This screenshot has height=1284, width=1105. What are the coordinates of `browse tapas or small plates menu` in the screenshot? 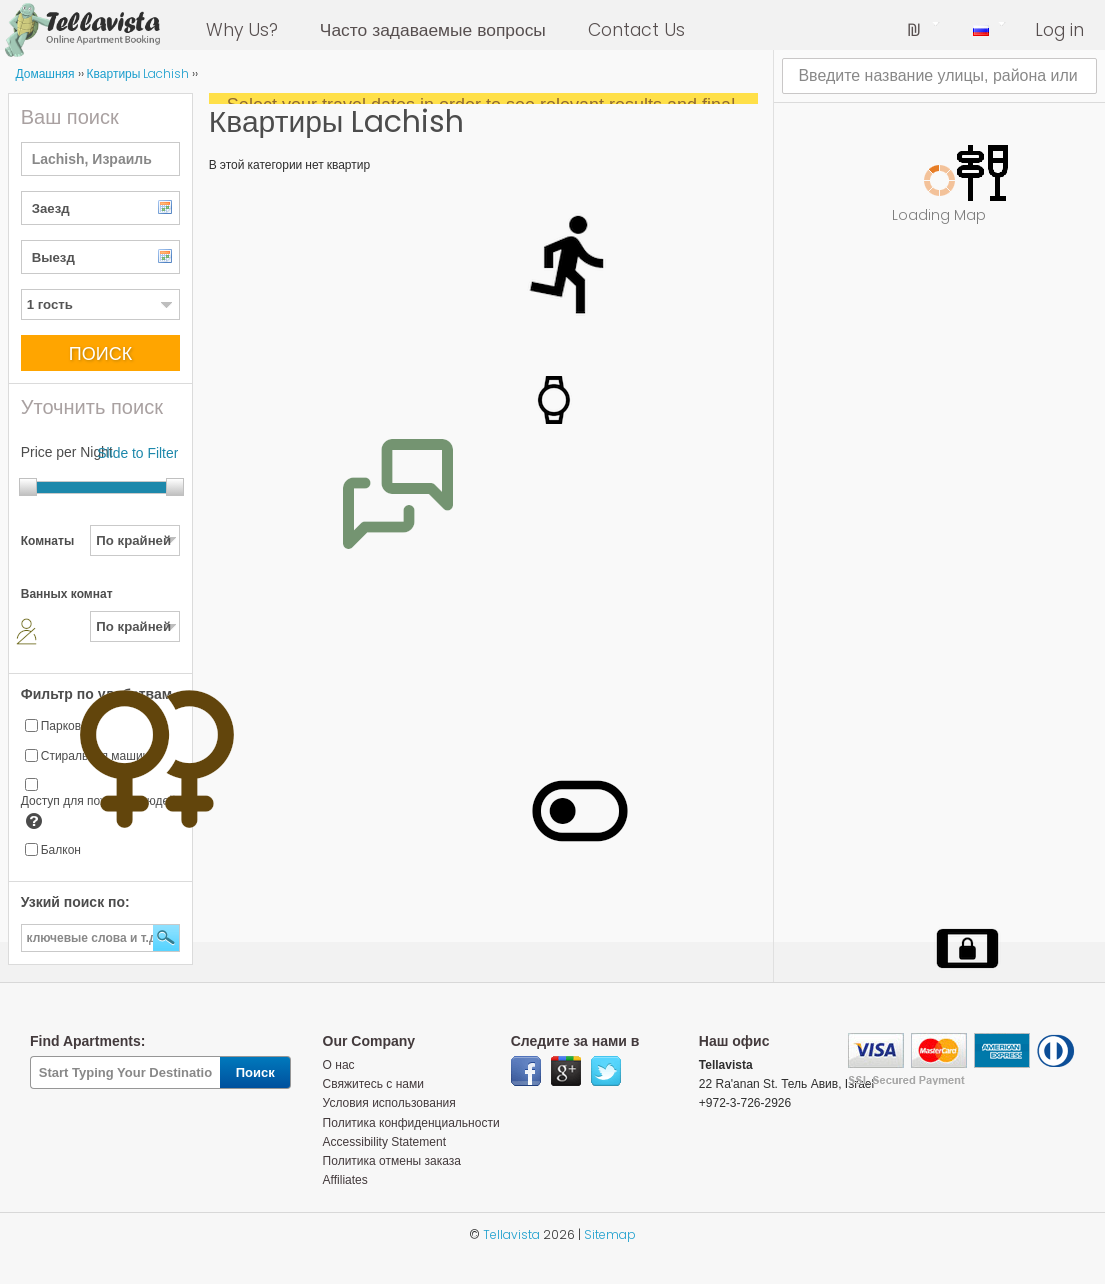 It's located at (983, 173).